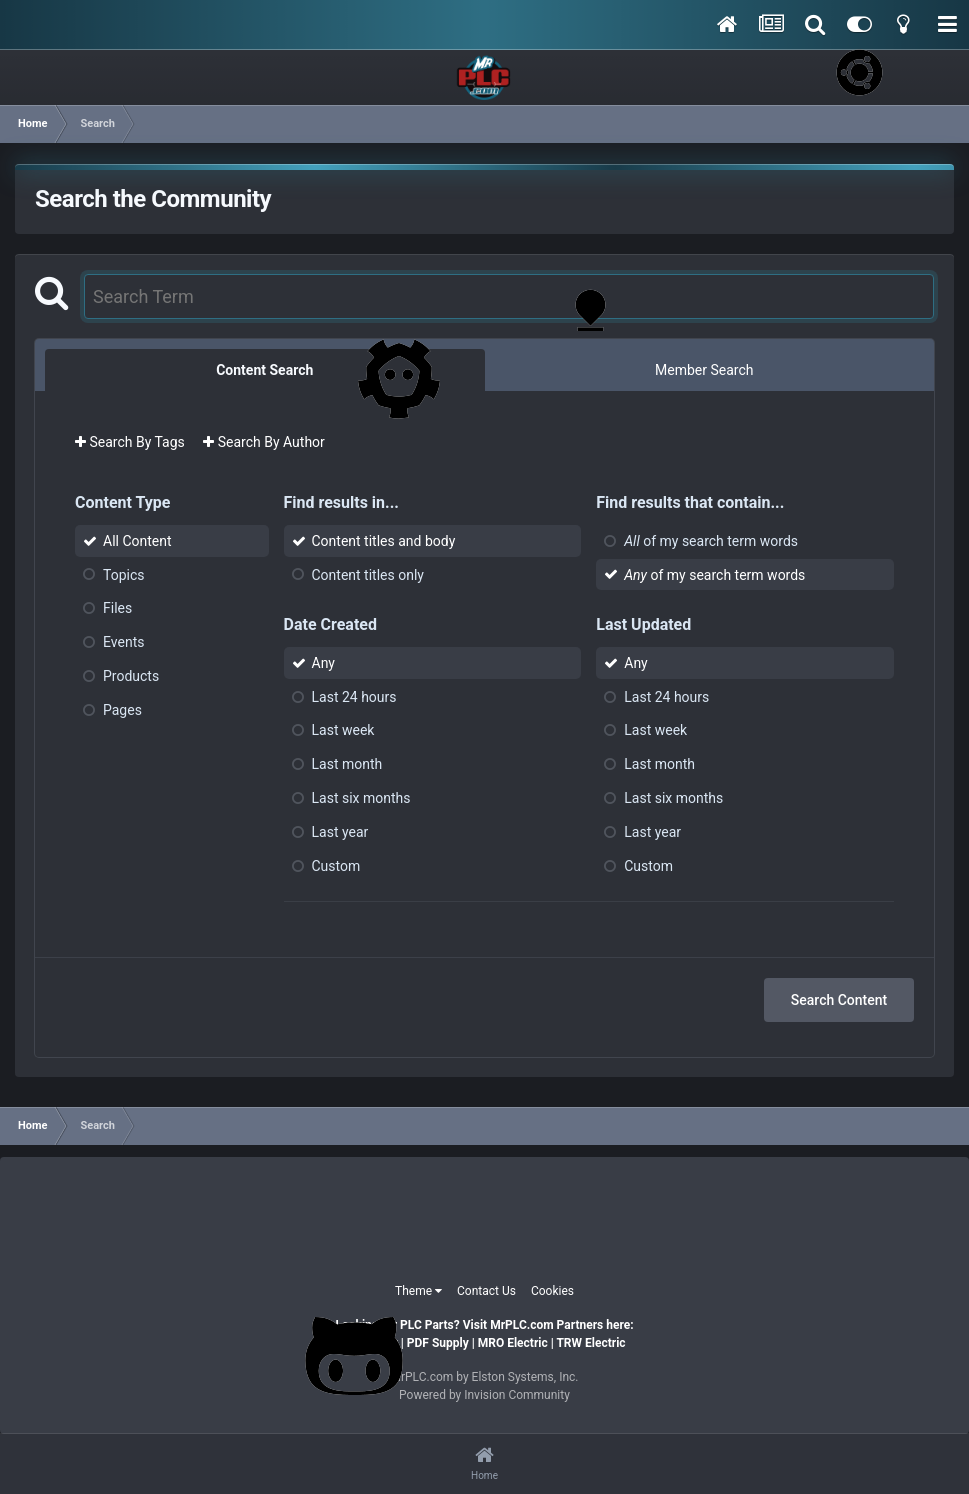 This screenshot has height=1494, width=969. Describe the element at coordinates (354, 1356) in the screenshot. I see `link to GitHub repository` at that location.